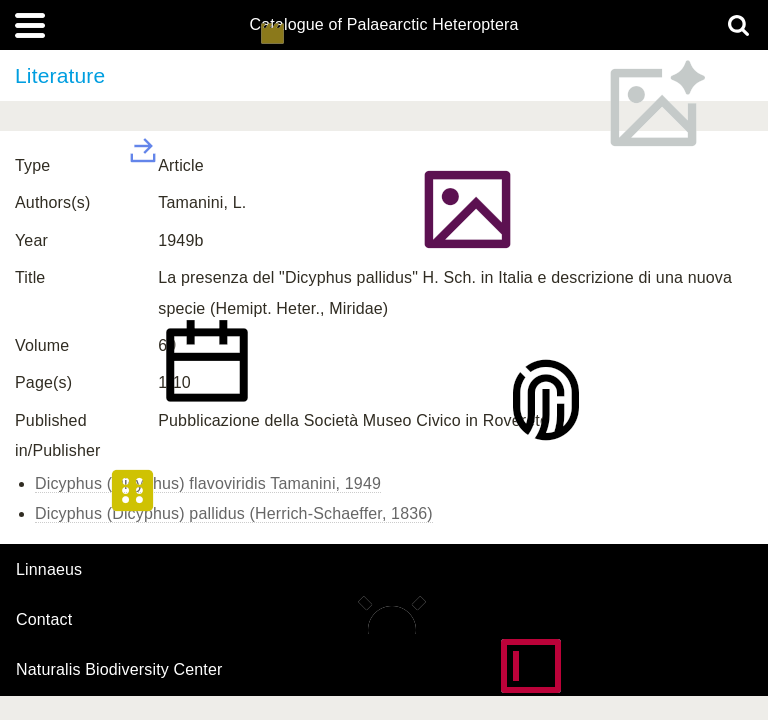 The image size is (768, 720). Describe the element at coordinates (392, 630) in the screenshot. I see `indicates hazy weather conditions` at that location.